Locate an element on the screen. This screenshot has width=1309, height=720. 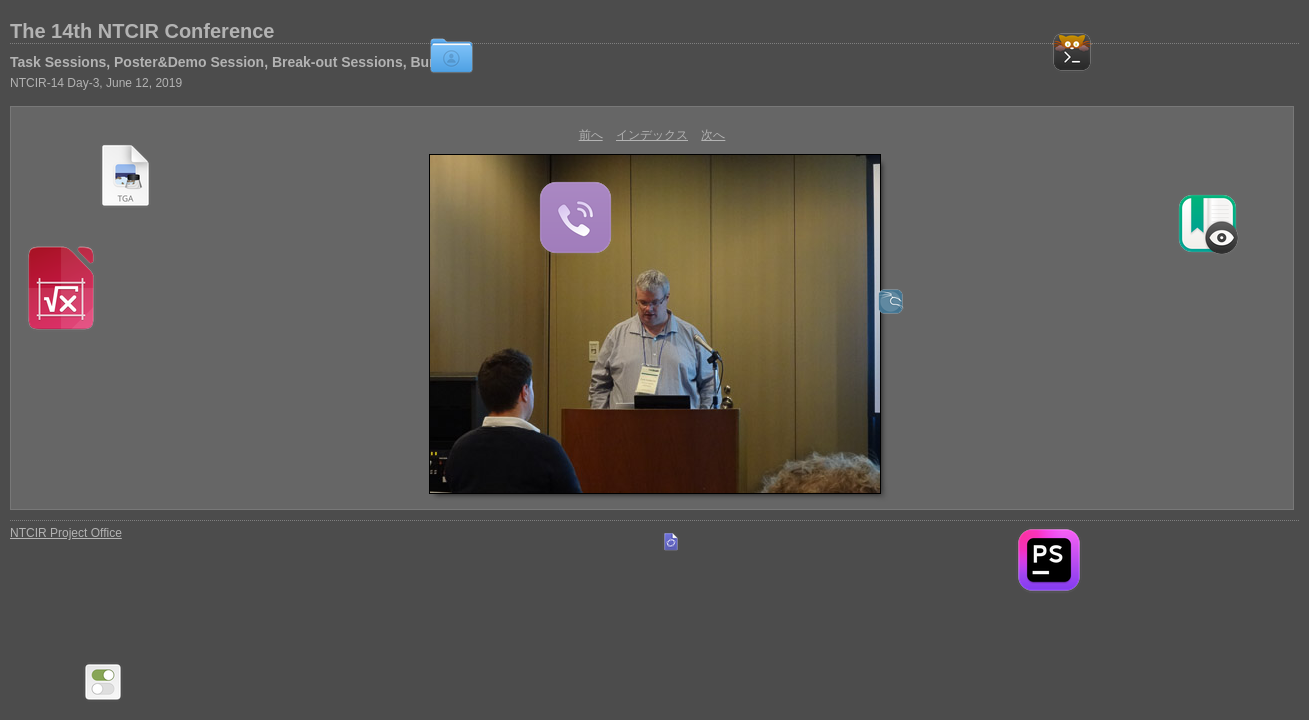
open LibreOffice Math formula editor is located at coordinates (61, 288).